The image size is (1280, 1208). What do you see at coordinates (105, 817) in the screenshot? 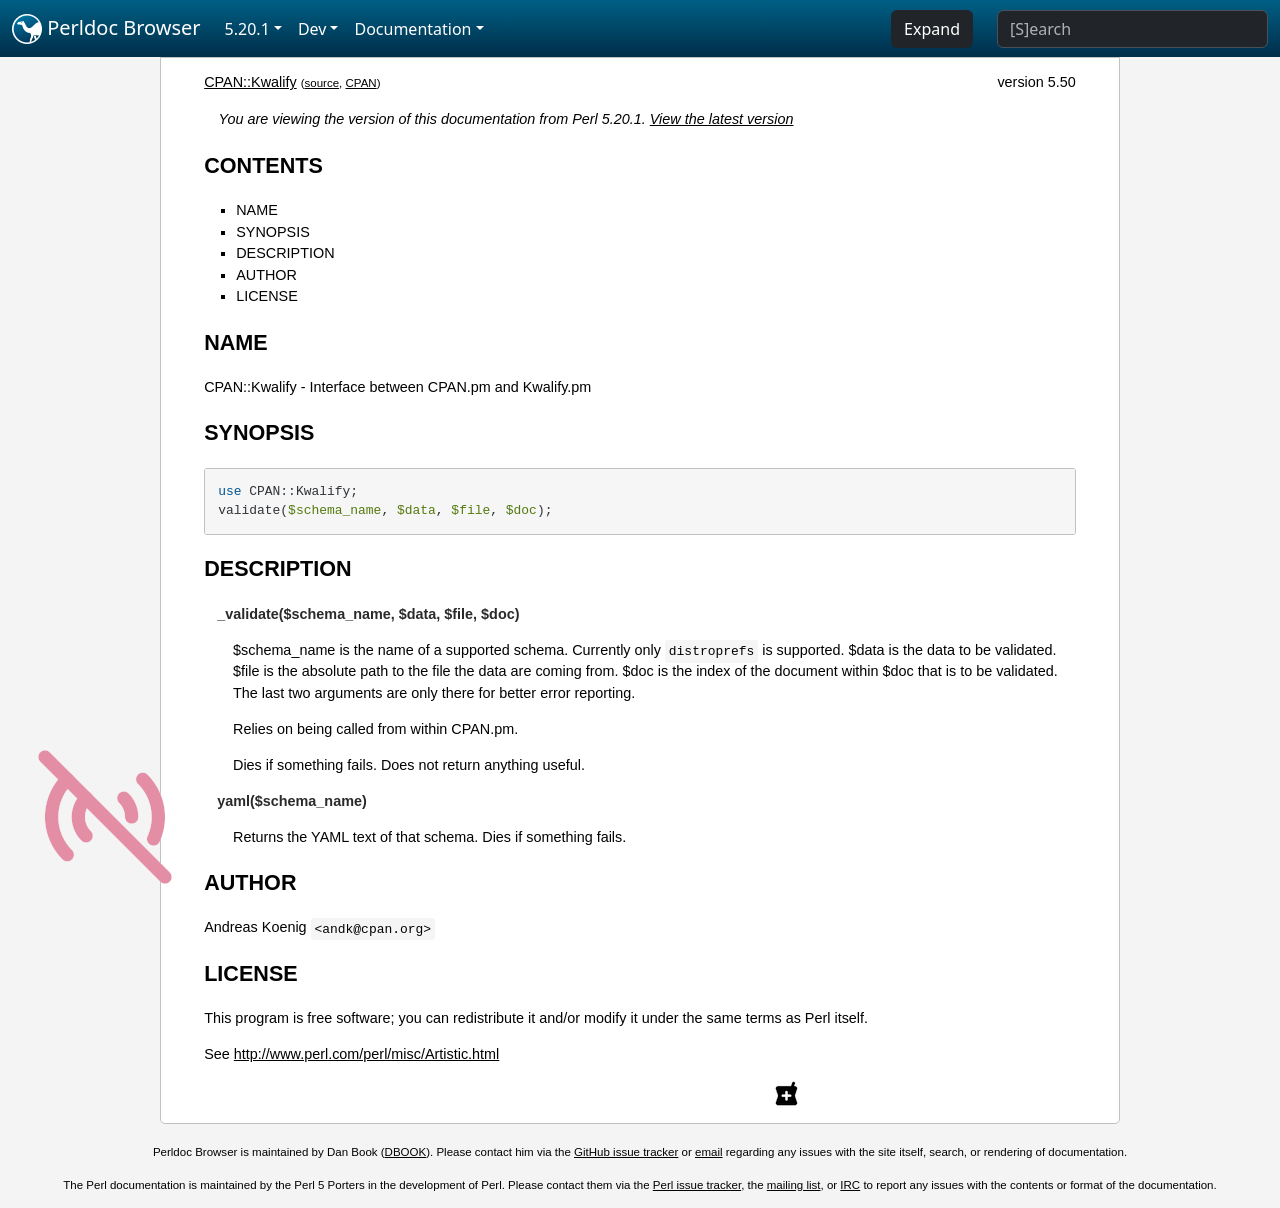
I see `wireless access point disabled or unavailable` at bounding box center [105, 817].